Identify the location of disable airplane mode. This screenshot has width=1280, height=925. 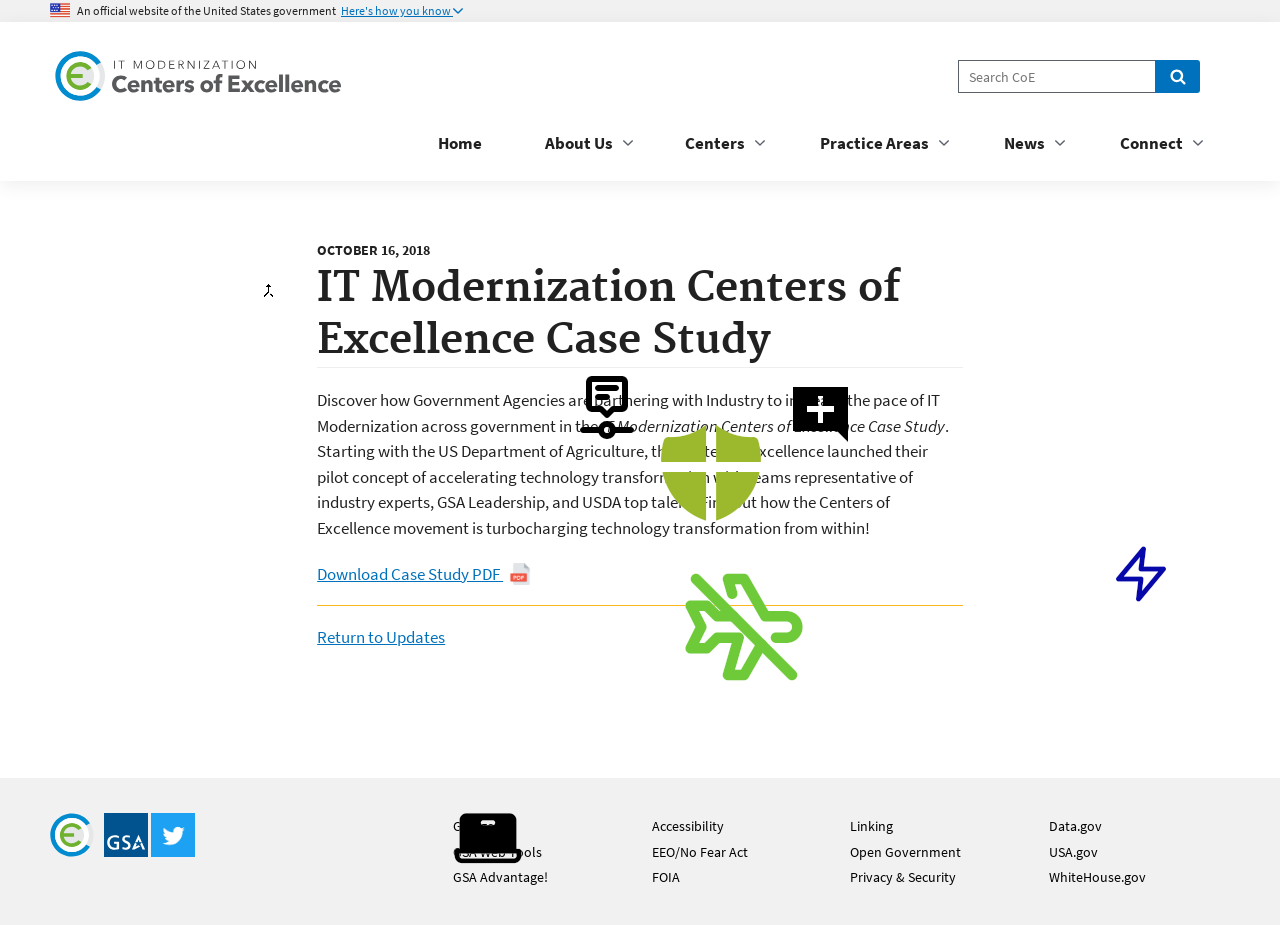
(744, 627).